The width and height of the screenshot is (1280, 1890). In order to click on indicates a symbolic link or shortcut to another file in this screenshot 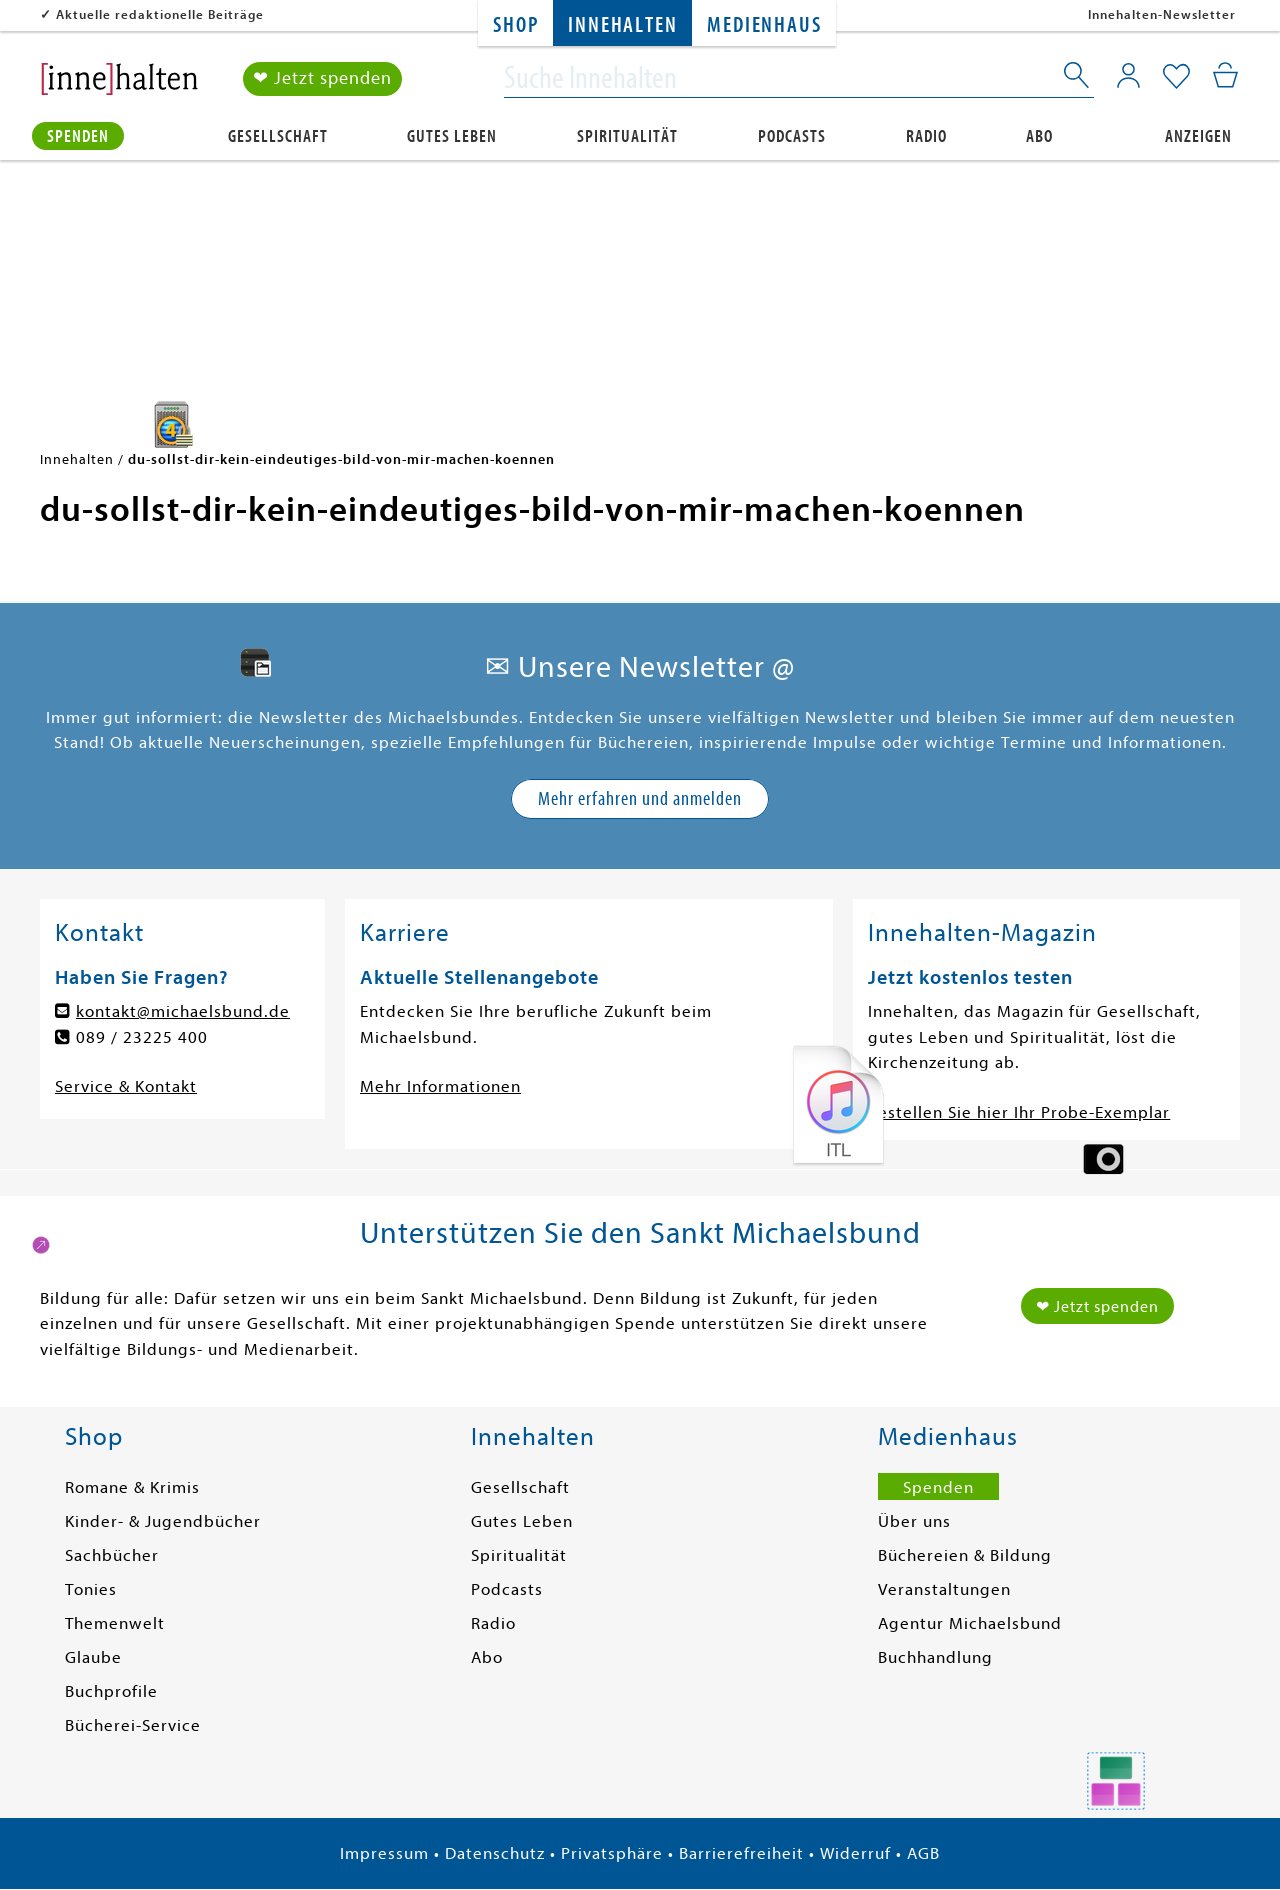, I will do `click(41, 1245)`.